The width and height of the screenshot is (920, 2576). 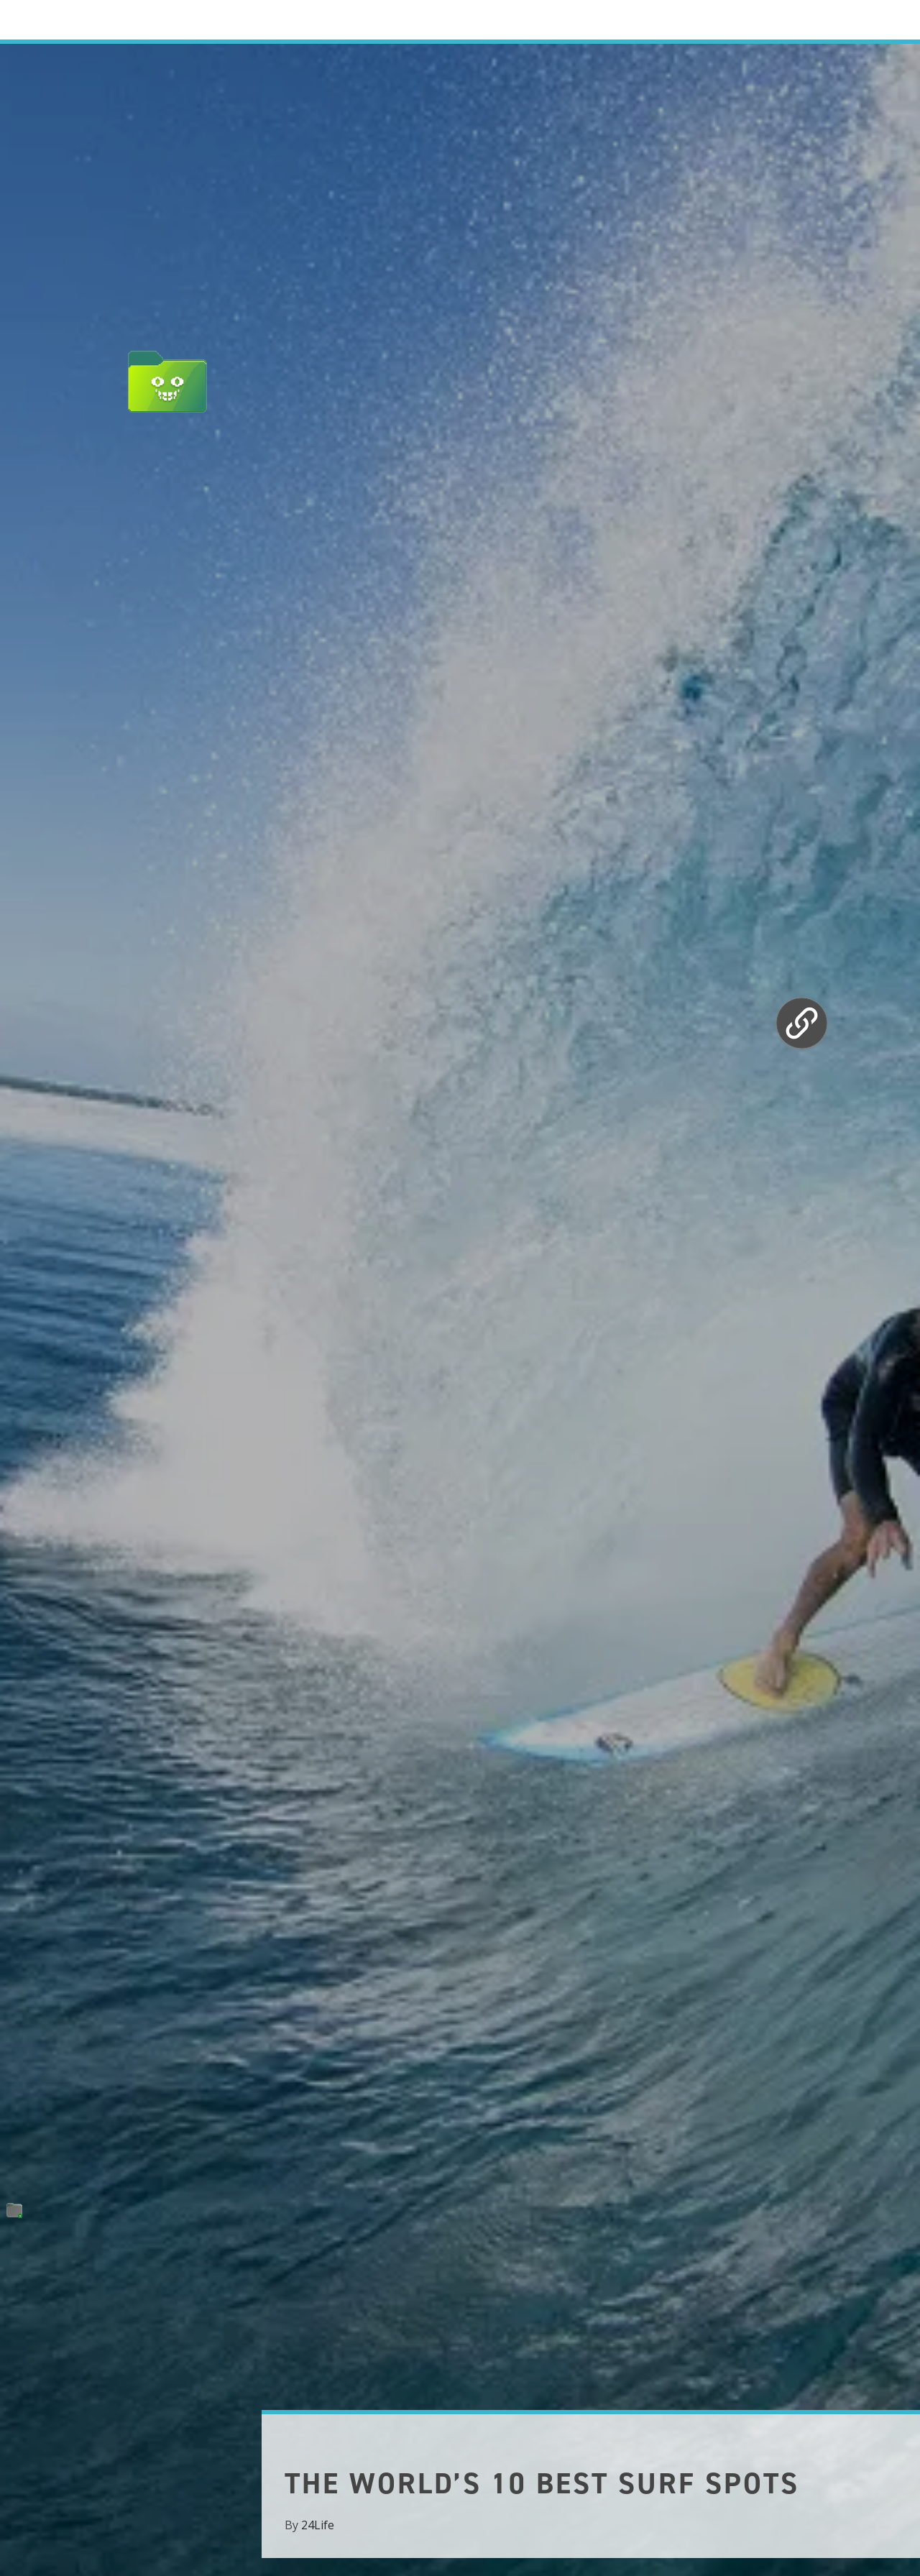 What do you see at coordinates (14, 2210) in the screenshot?
I see `create a new folder` at bounding box center [14, 2210].